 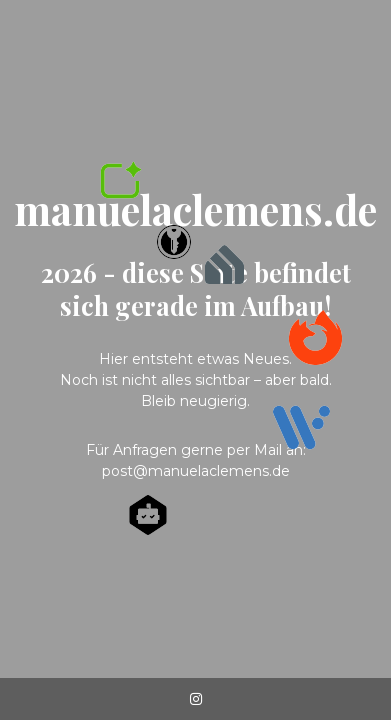 I want to click on open keepassxc password manager, so click(x=174, y=242).